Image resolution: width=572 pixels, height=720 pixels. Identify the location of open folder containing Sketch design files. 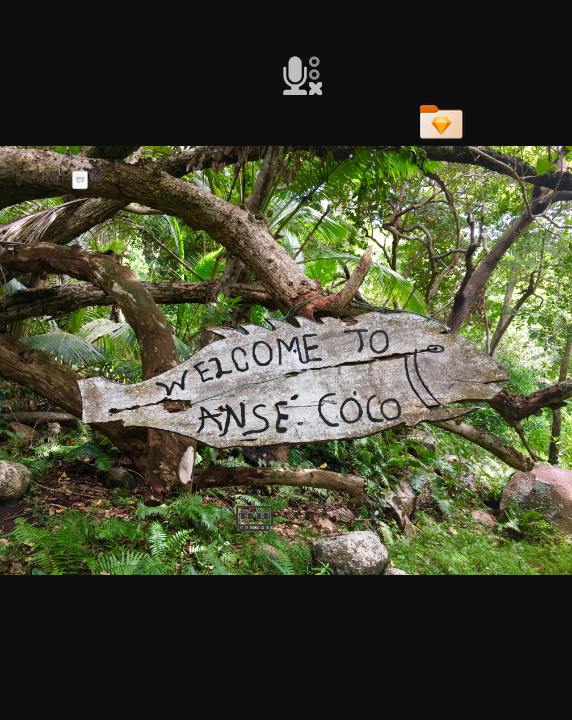
(441, 123).